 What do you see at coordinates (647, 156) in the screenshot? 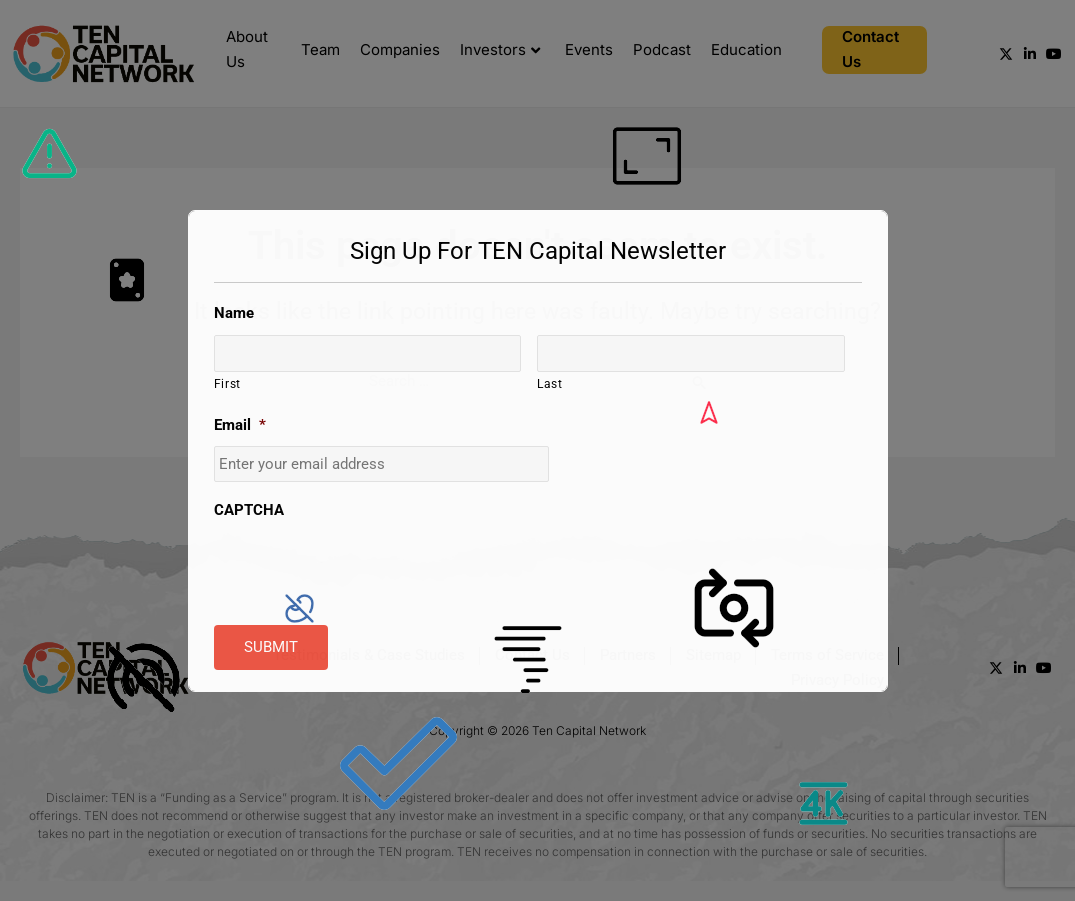
I see `enter fullscreen mode` at bounding box center [647, 156].